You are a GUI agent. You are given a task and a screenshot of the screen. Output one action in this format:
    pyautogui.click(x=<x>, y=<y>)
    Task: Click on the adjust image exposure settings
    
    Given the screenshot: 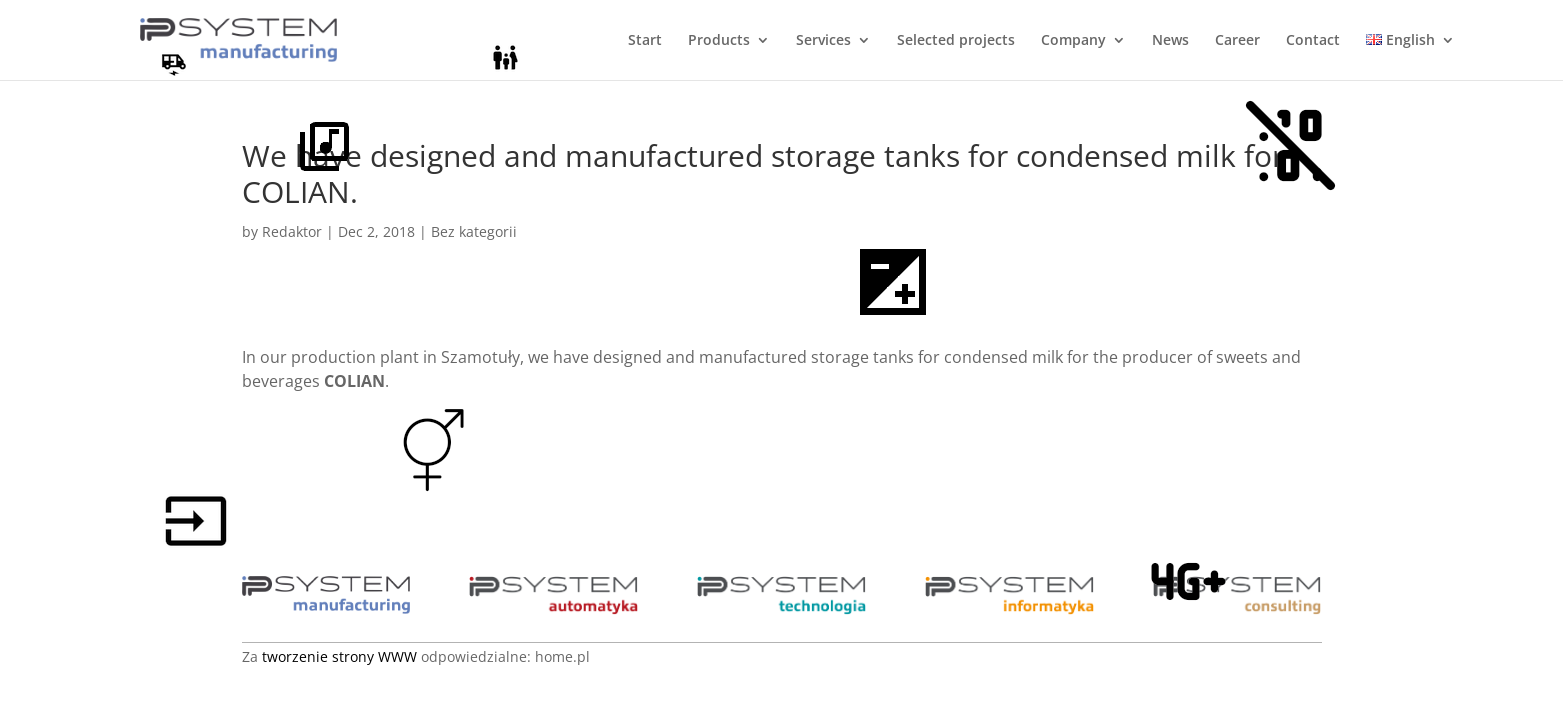 What is the action you would take?
    pyautogui.click(x=893, y=282)
    